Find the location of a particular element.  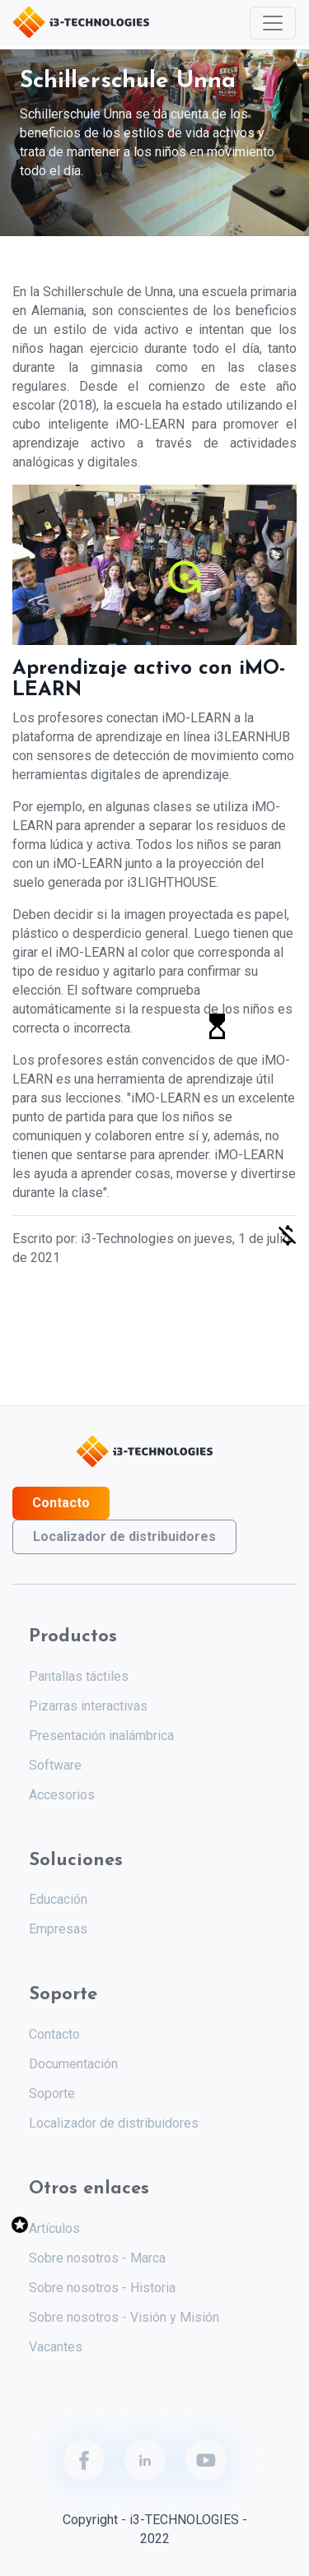

indicates time remaining or process in progress is located at coordinates (217, 1026).